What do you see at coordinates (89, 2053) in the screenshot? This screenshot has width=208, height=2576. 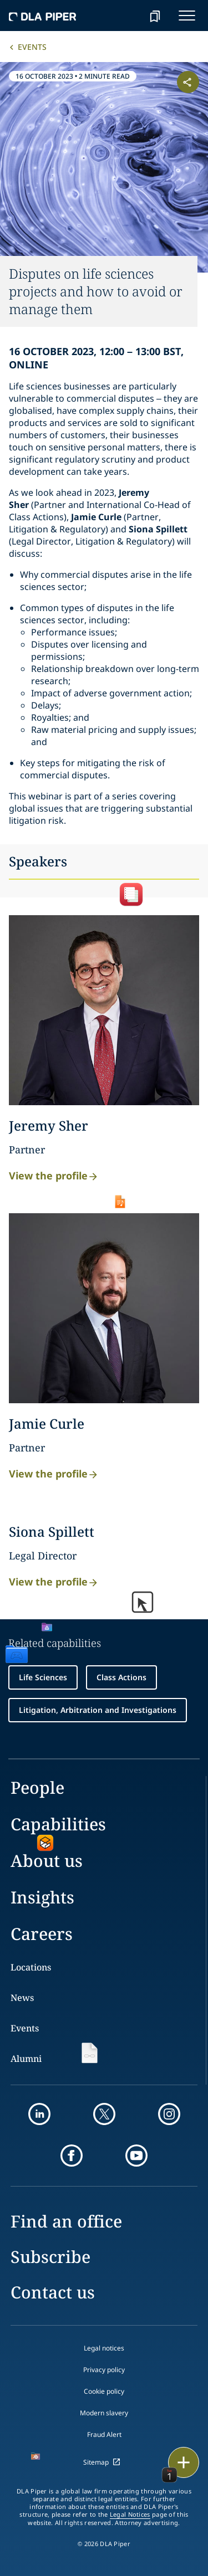 I see `a windows shortcut file (.lnk)` at bounding box center [89, 2053].